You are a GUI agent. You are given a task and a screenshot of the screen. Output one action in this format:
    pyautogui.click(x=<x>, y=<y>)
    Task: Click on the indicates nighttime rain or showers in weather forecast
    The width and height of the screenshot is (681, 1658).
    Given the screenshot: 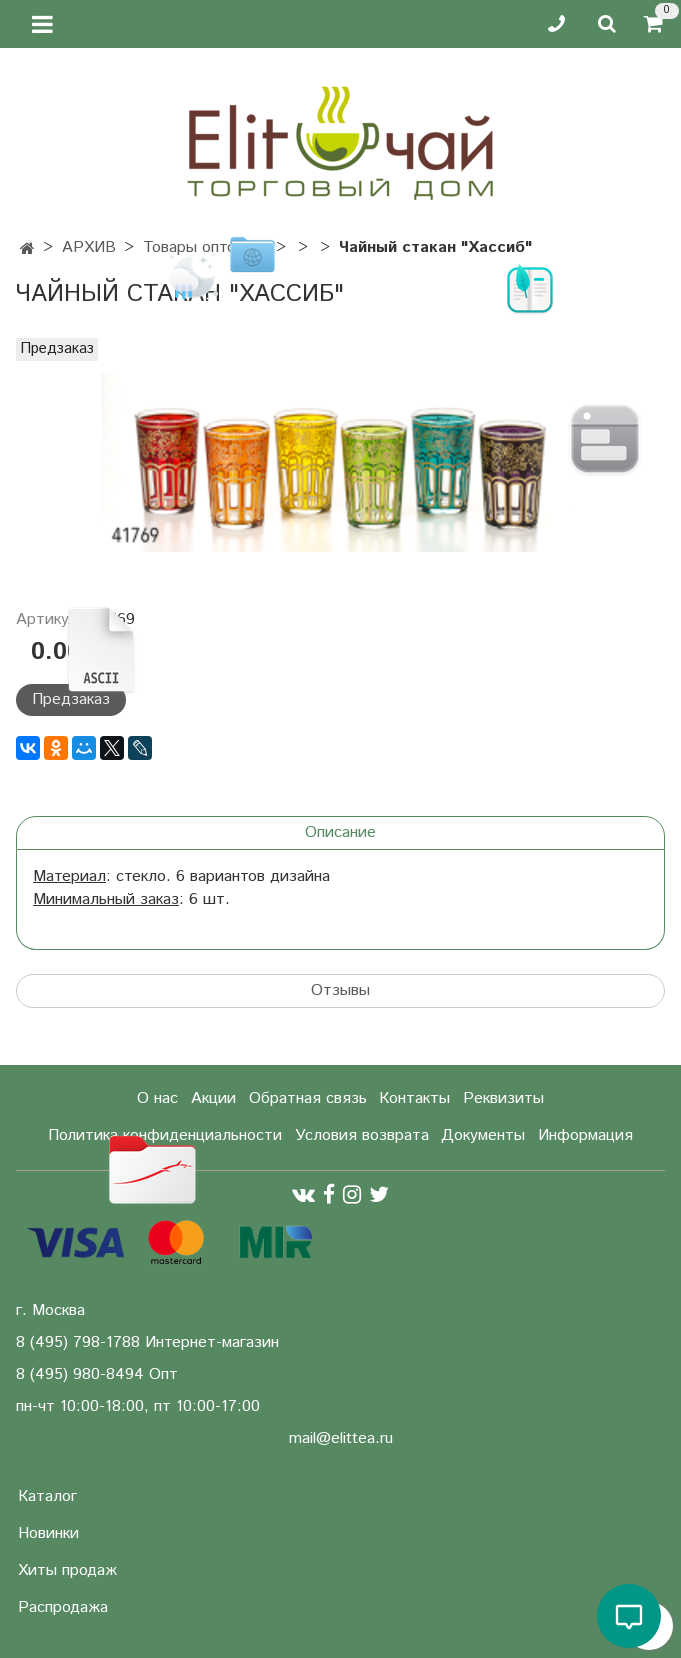 What is the action you would take?
    pyautogui.click(x=193, y=276)
    